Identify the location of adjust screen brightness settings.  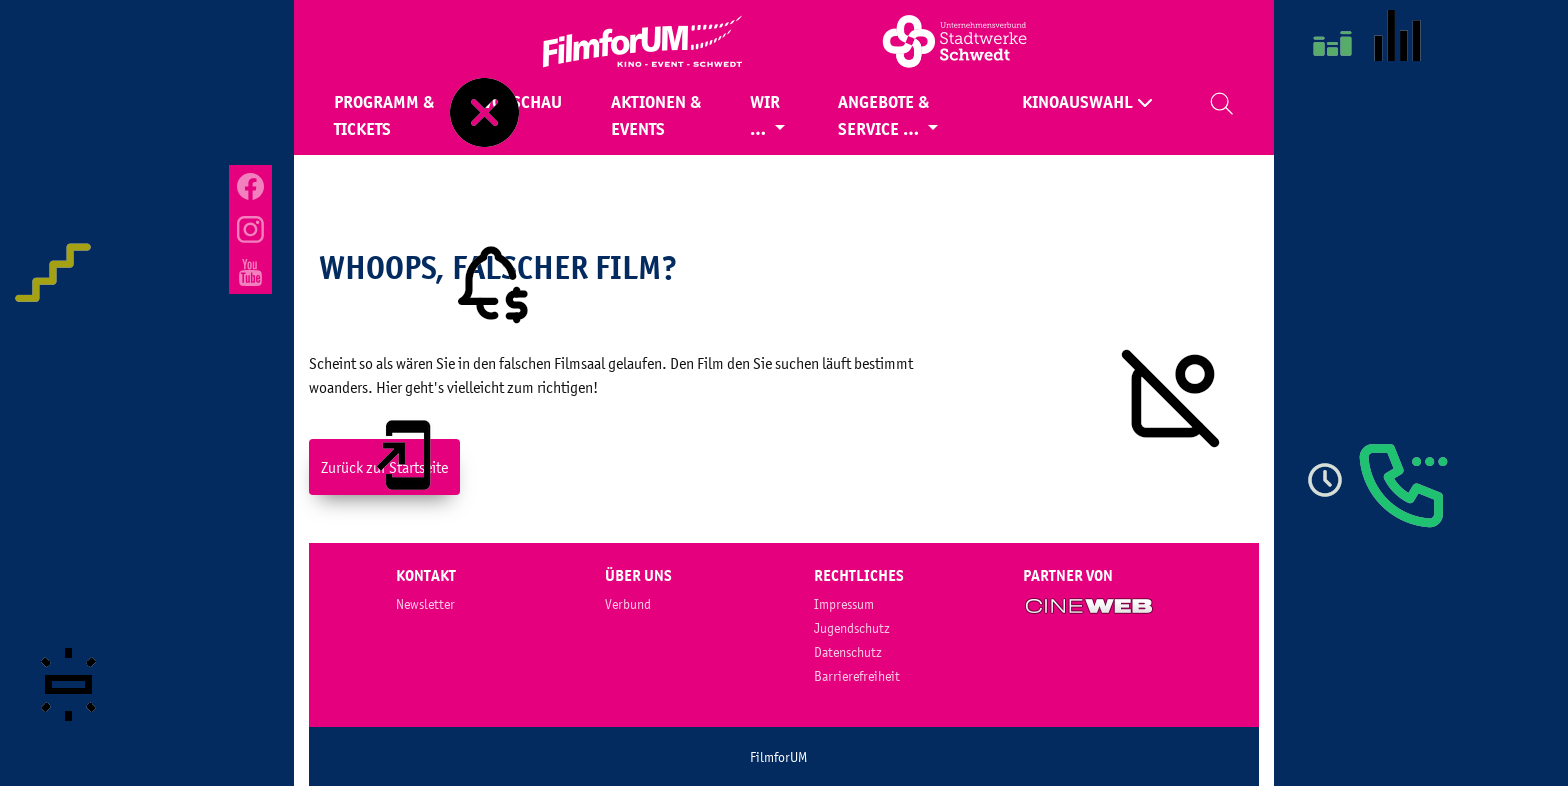
(68, 684).